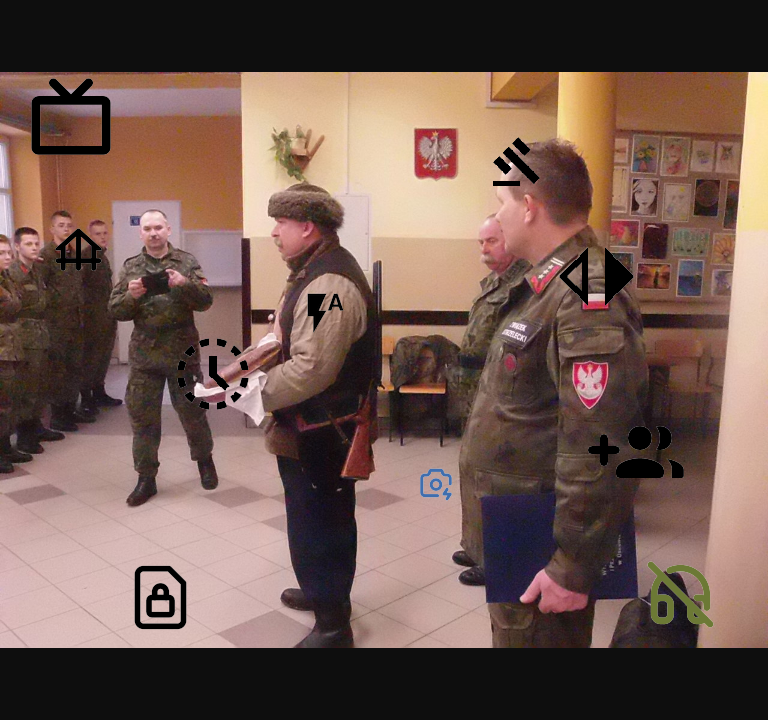 The height and width of the screenshot is (720, 768). What do you see at coordinates (636, 454) in the screenshot?
I see `add a new member to the group` at bounding box center [636, 454].